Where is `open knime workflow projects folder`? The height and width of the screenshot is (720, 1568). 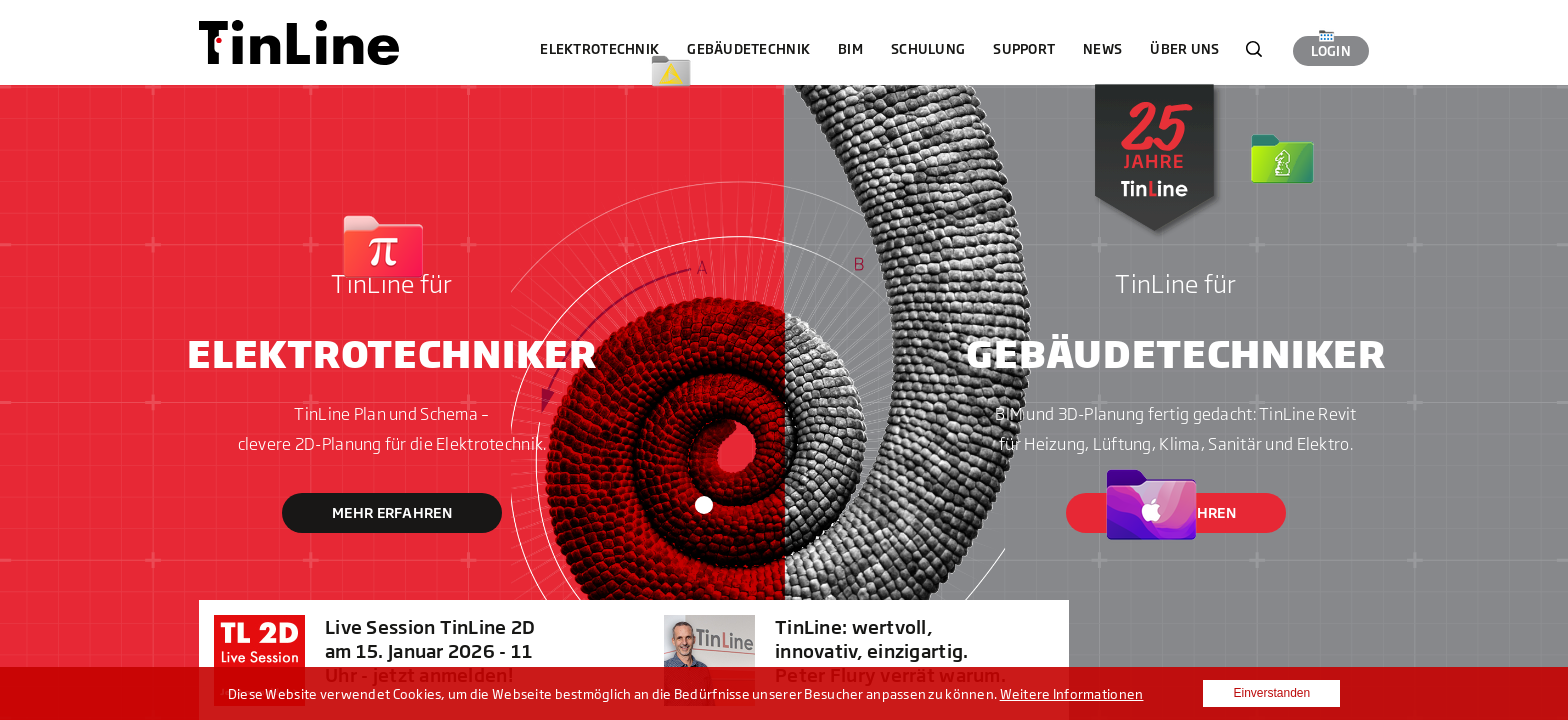
open knime workflow projects folder is located at coordinates (671, 72).